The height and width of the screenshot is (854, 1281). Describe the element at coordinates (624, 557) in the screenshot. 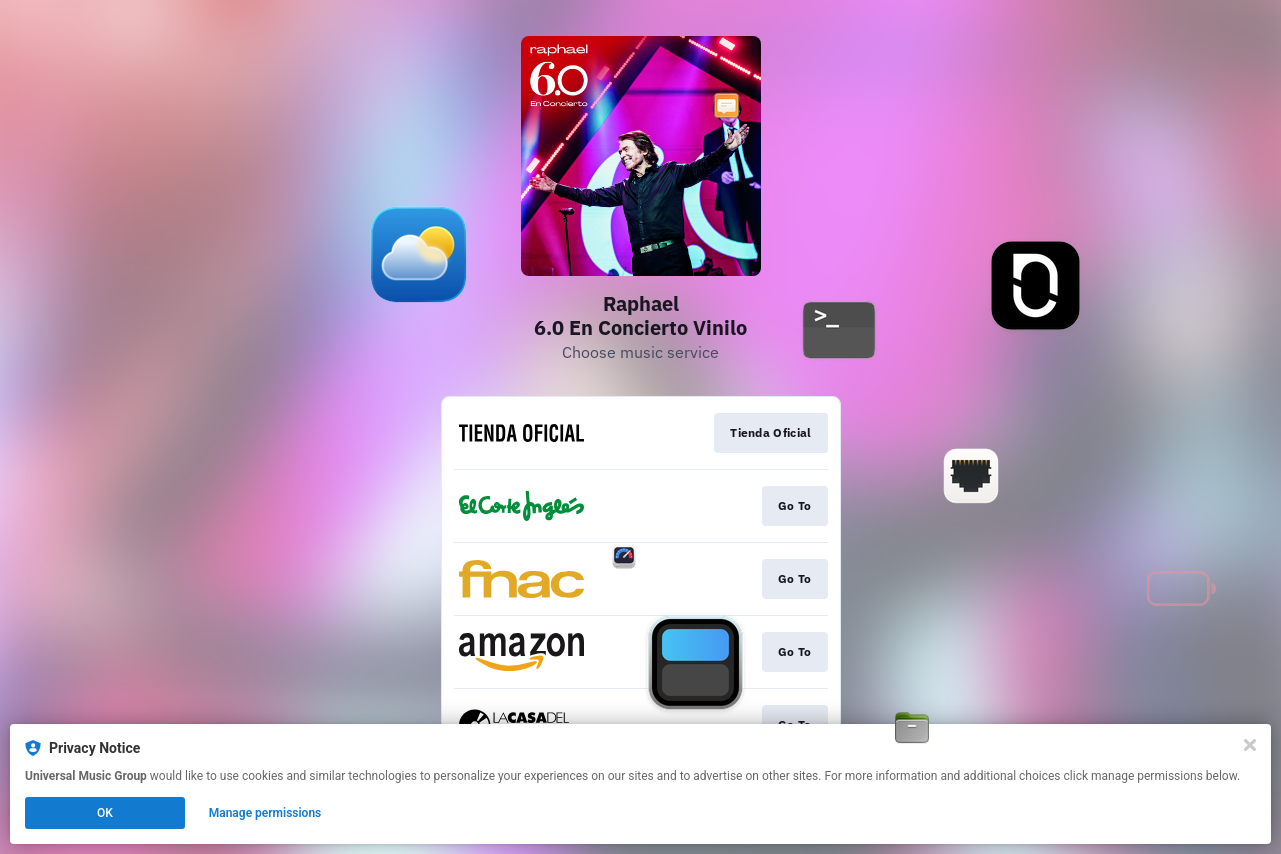

I see `open system resource monitor` at that location.